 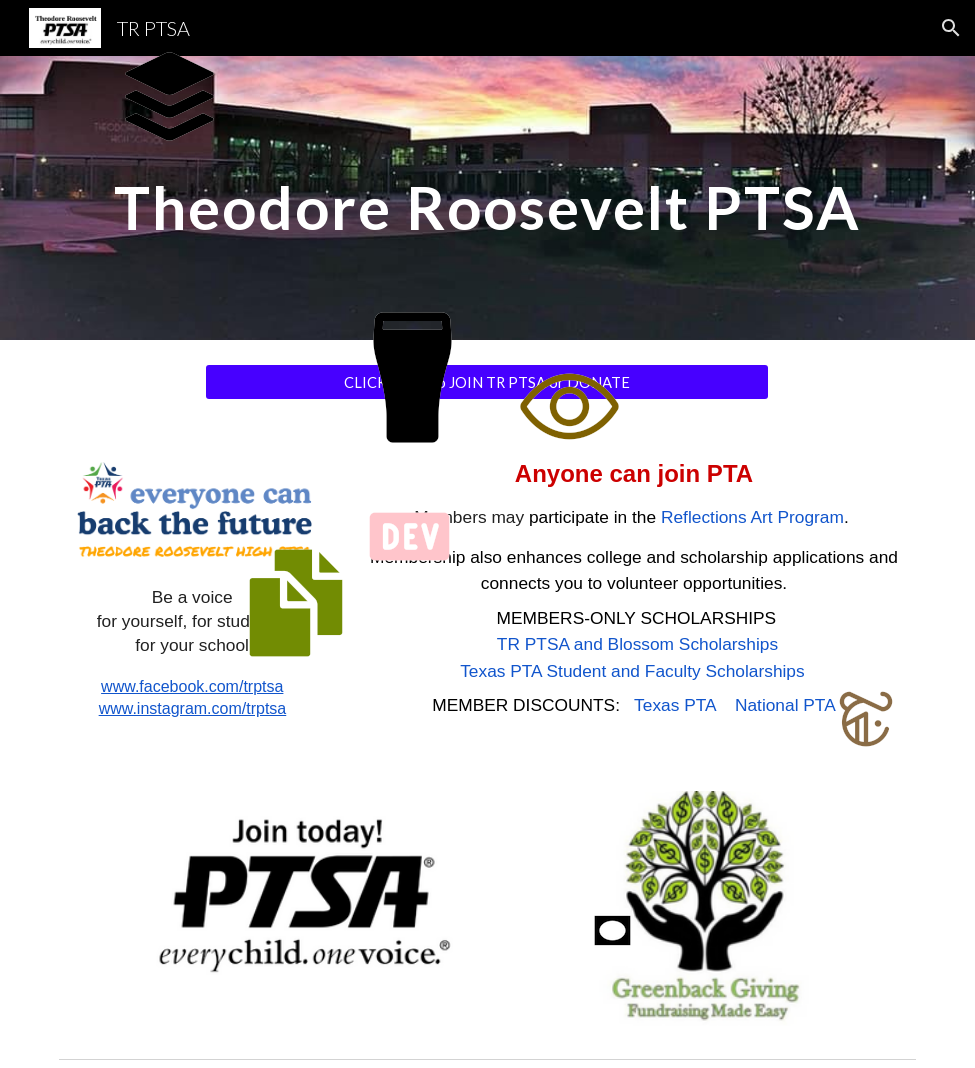 What do you see at coordinates (866, 718) in the screenshot?
I see `open The New York Times app` at bounding box center [866, 718].